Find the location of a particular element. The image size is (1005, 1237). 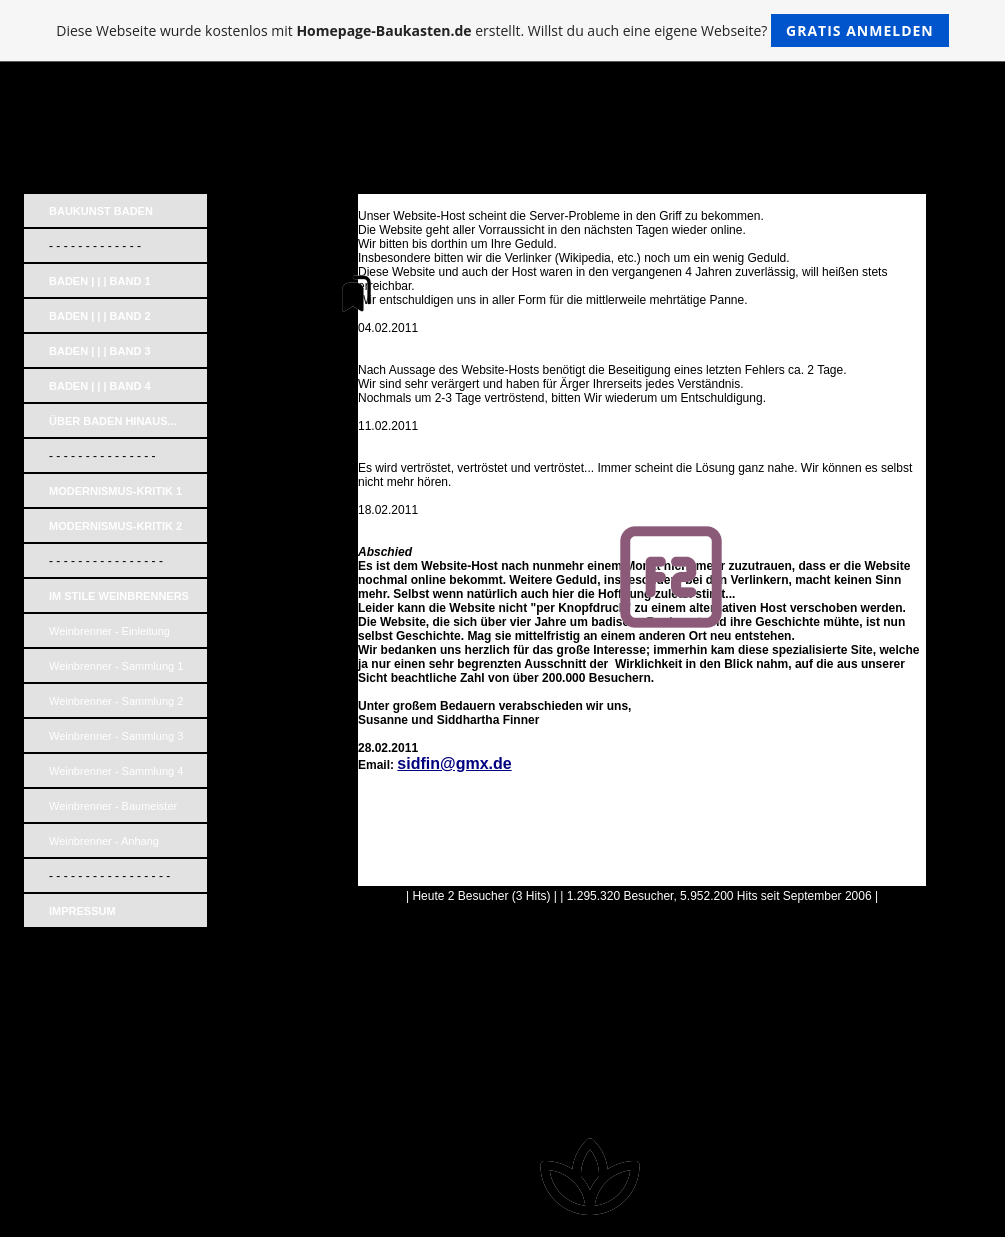

access plant care or gardening features is located at coordinates (590, 1179).